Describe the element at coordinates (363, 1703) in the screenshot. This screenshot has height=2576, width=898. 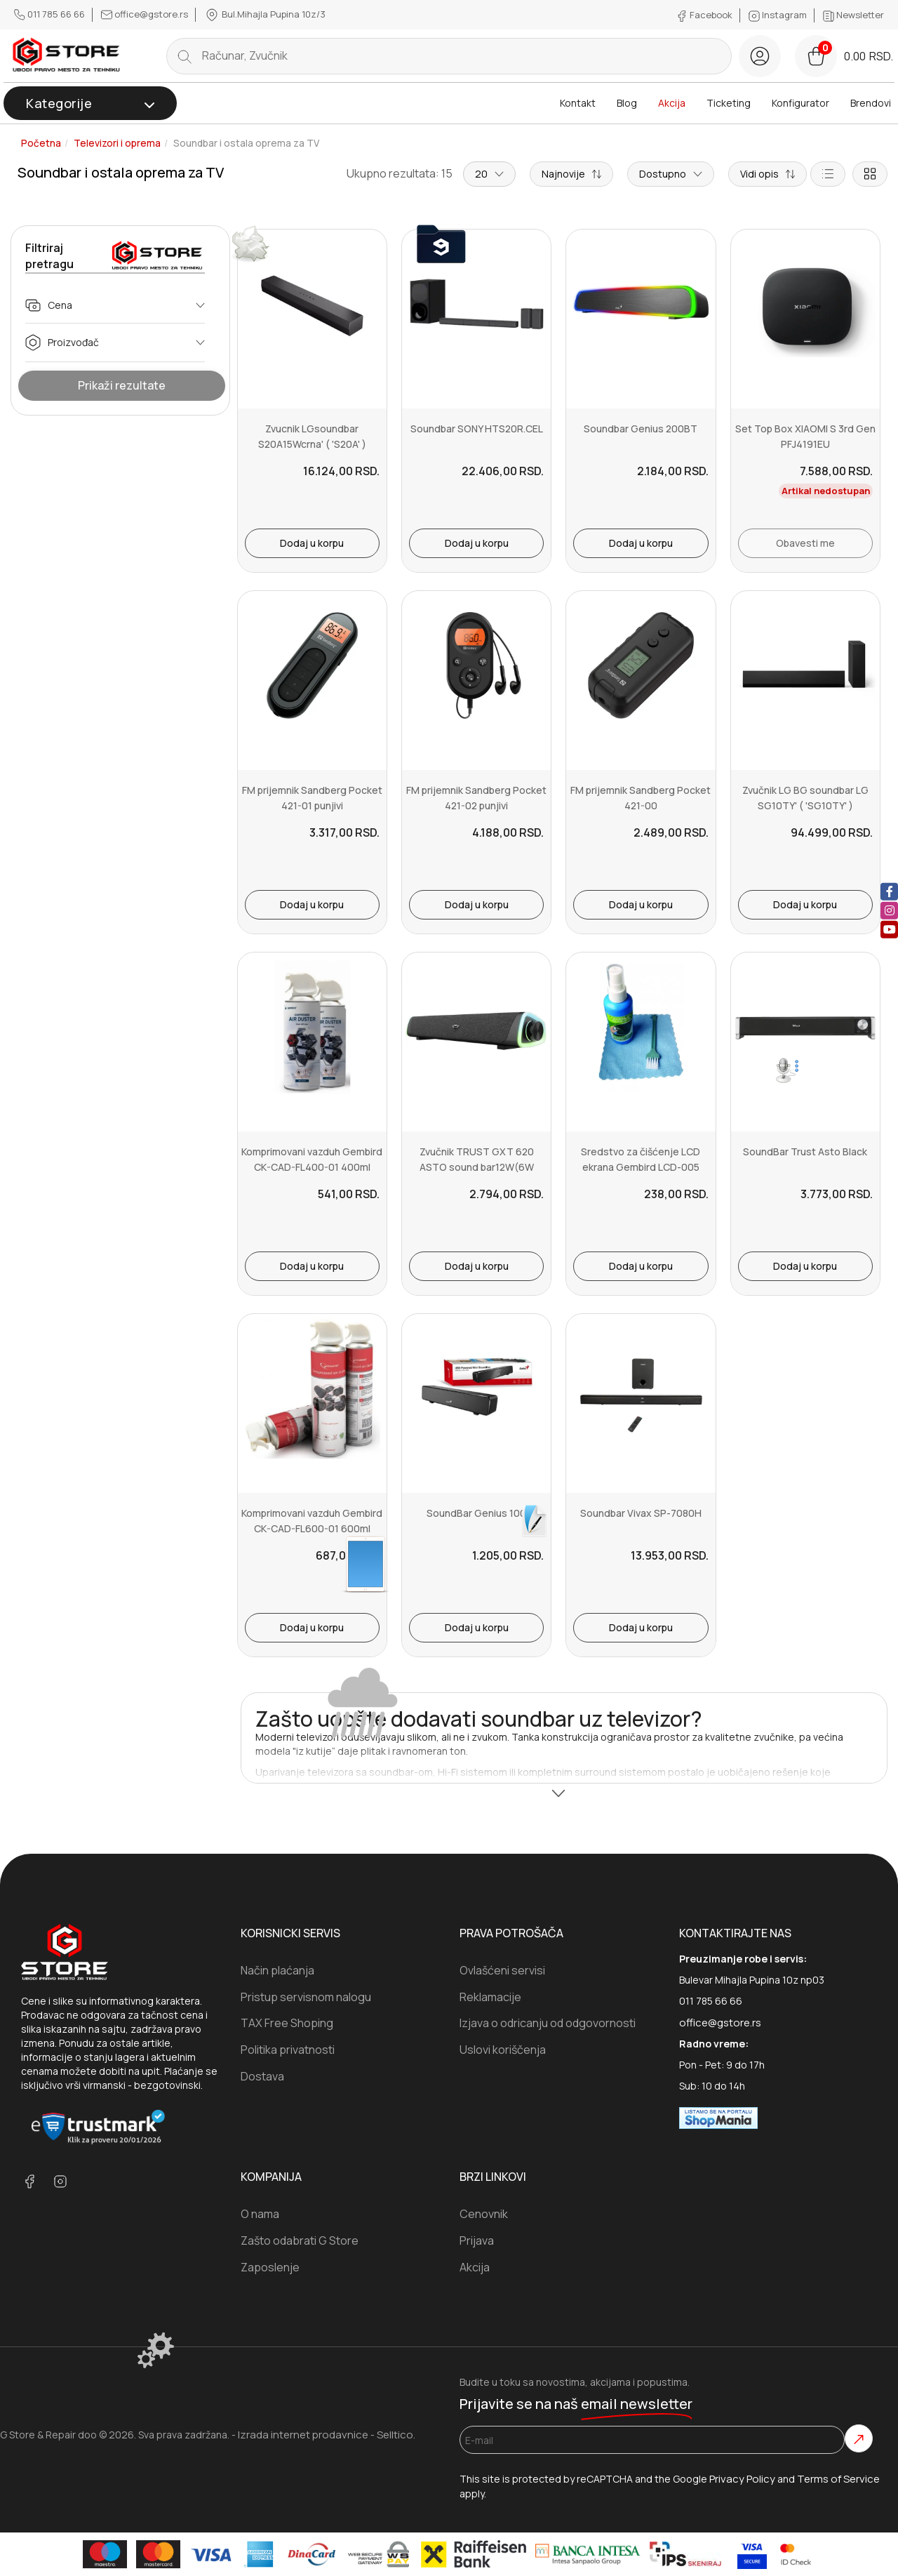
I see `indicates rainy weather conditions` at that location.